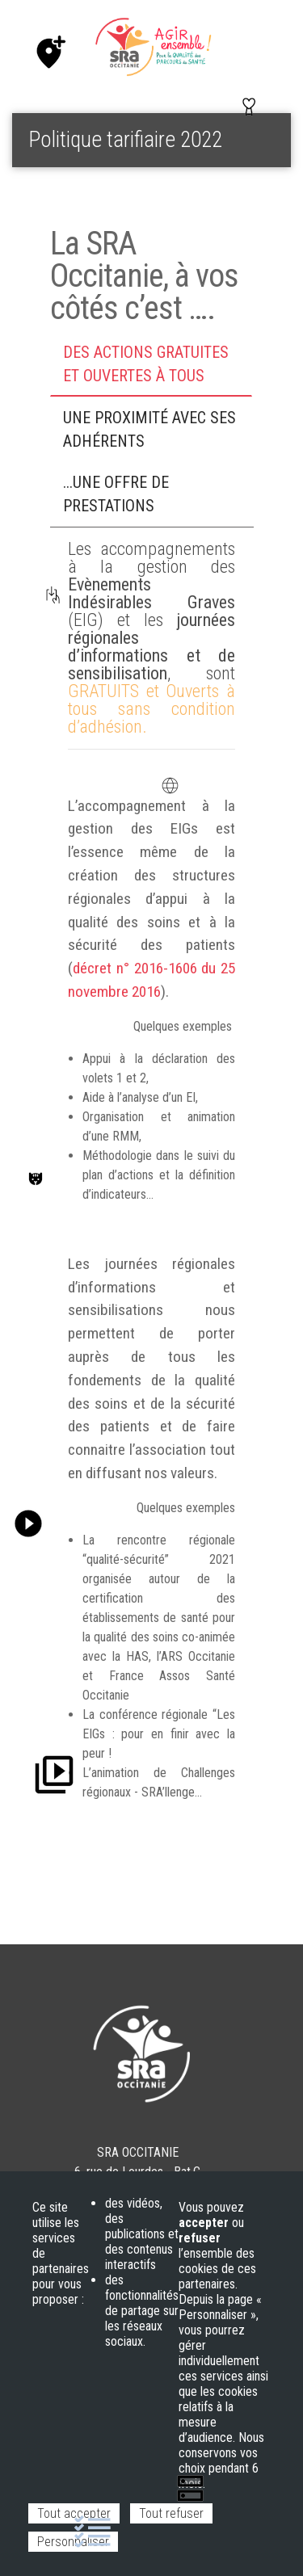 The image size is (303, 2576). What do you see at coordinates (52, 595) in the screenshot?
I see `withdraw funds or cash out` at bounding box center [52, 595].